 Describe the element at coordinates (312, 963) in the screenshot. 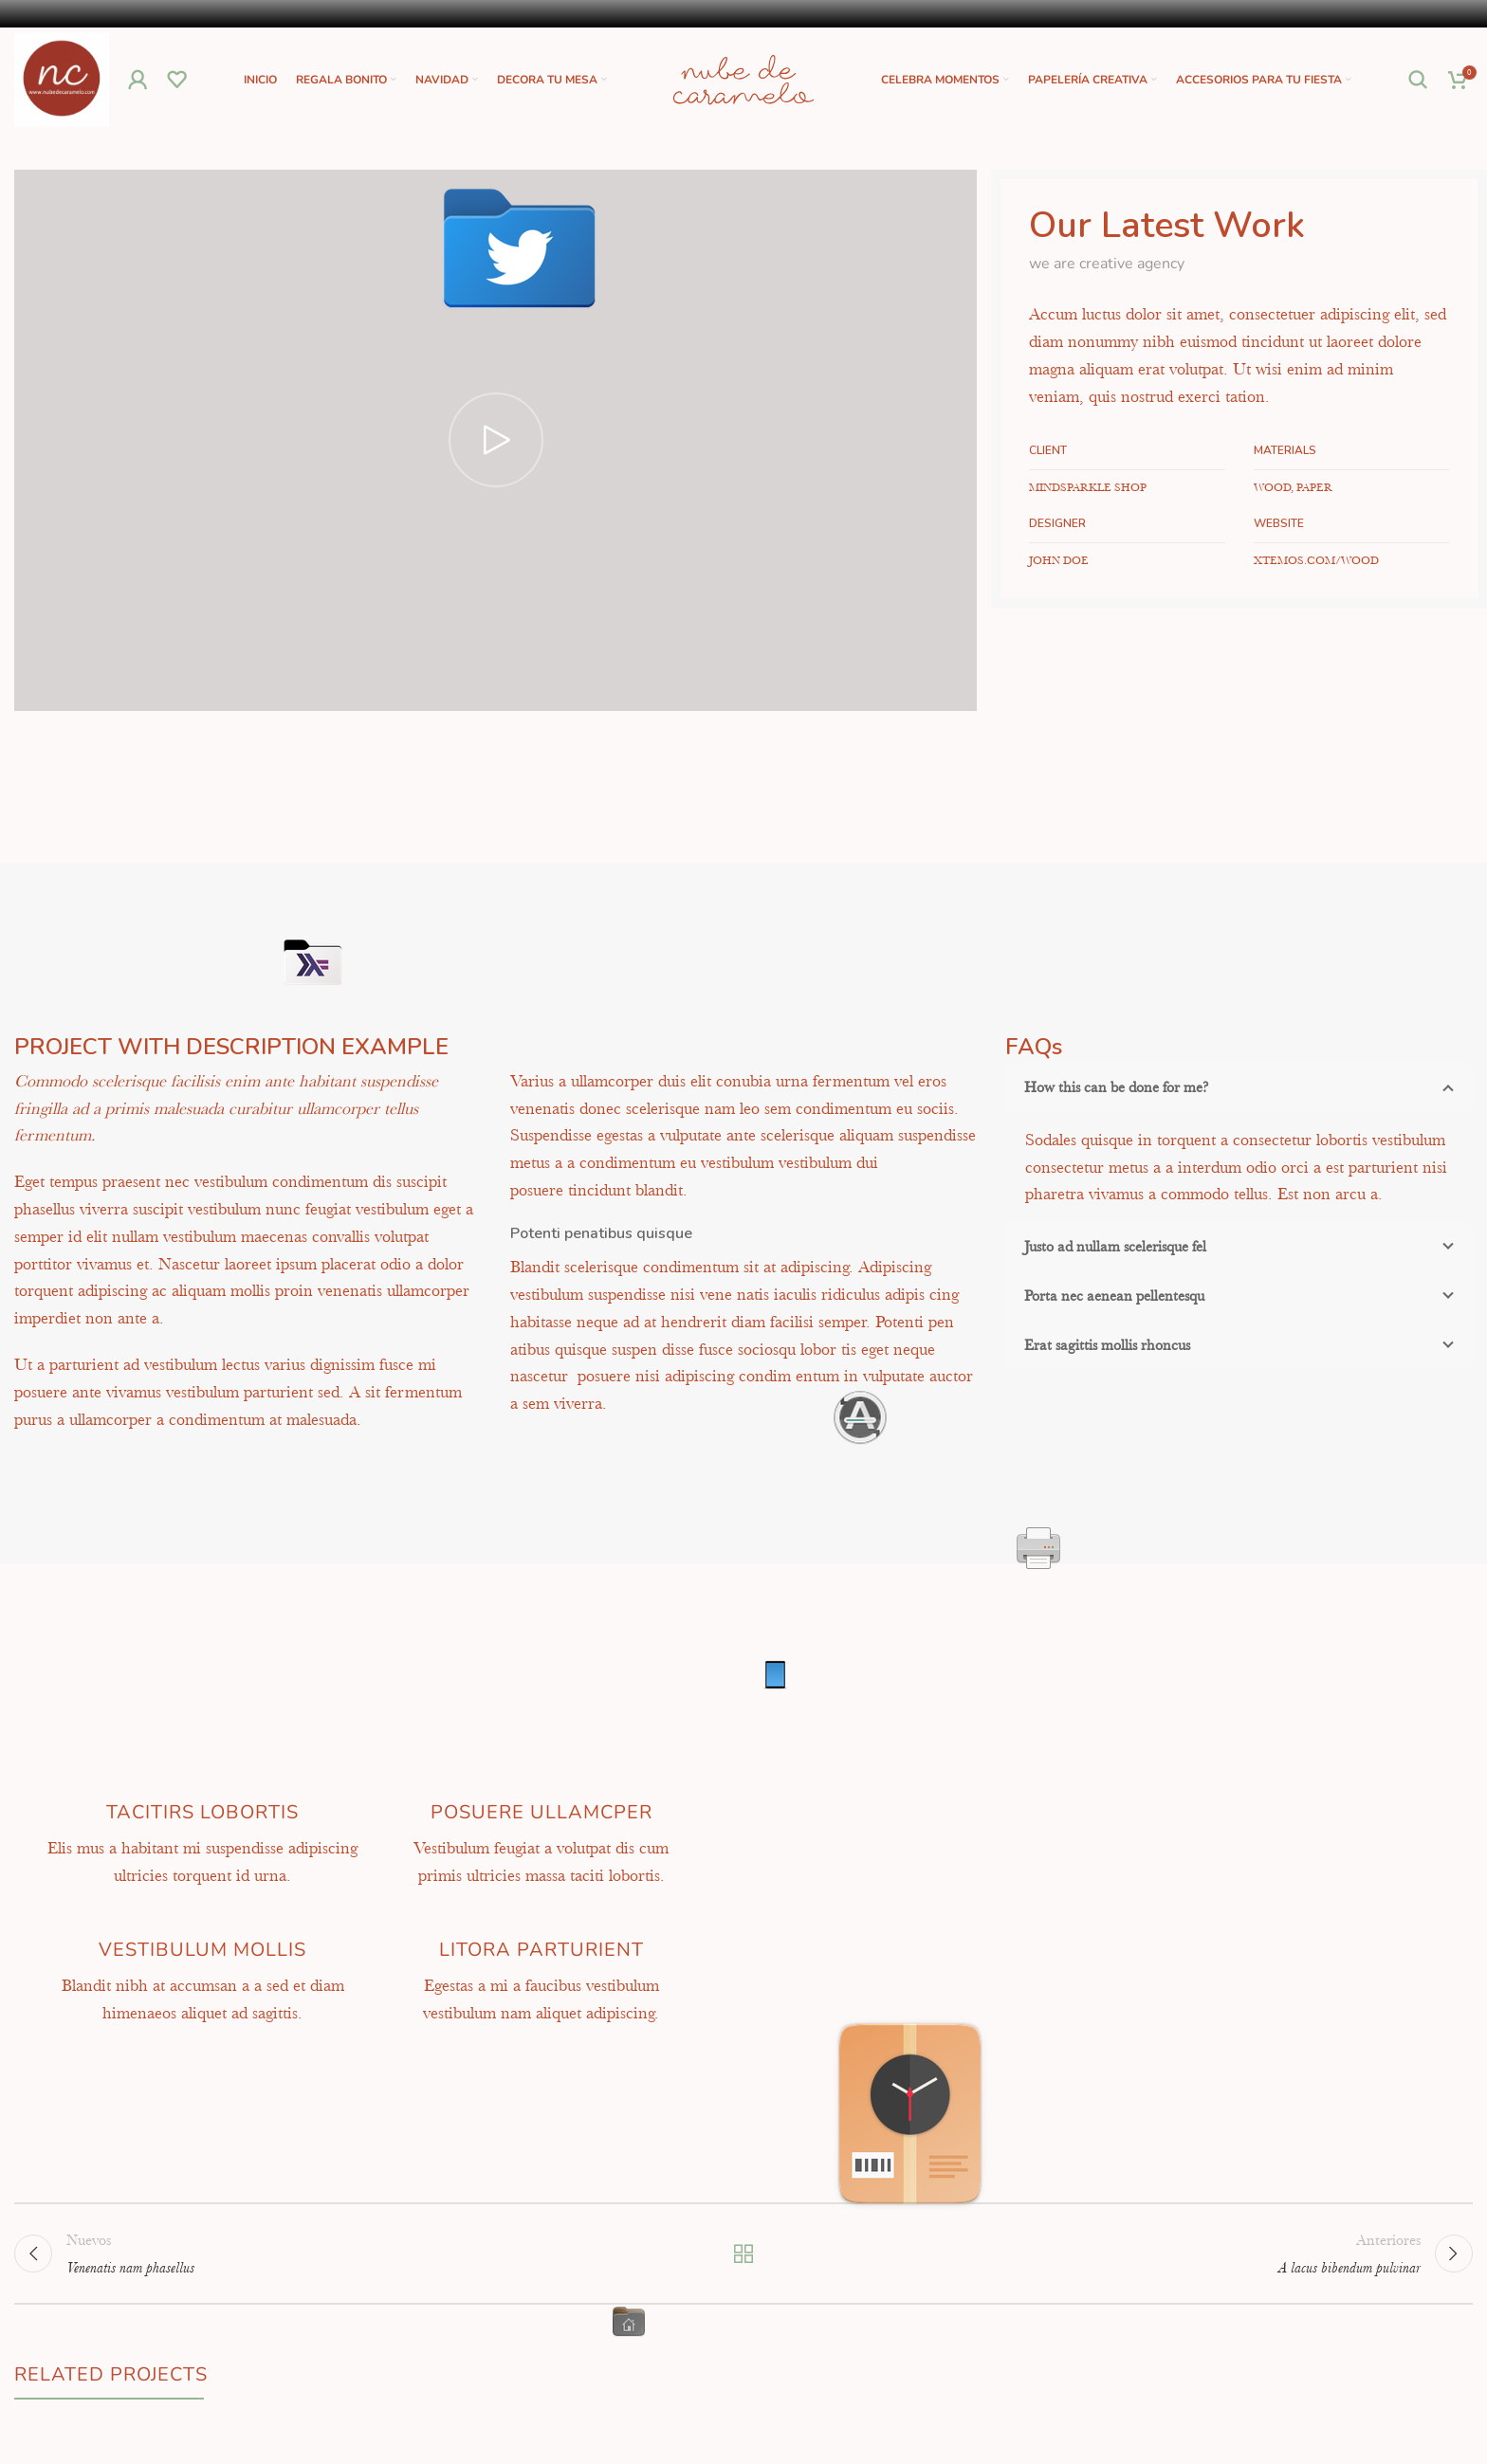

I see `open folder containing haskell project files` at that location.